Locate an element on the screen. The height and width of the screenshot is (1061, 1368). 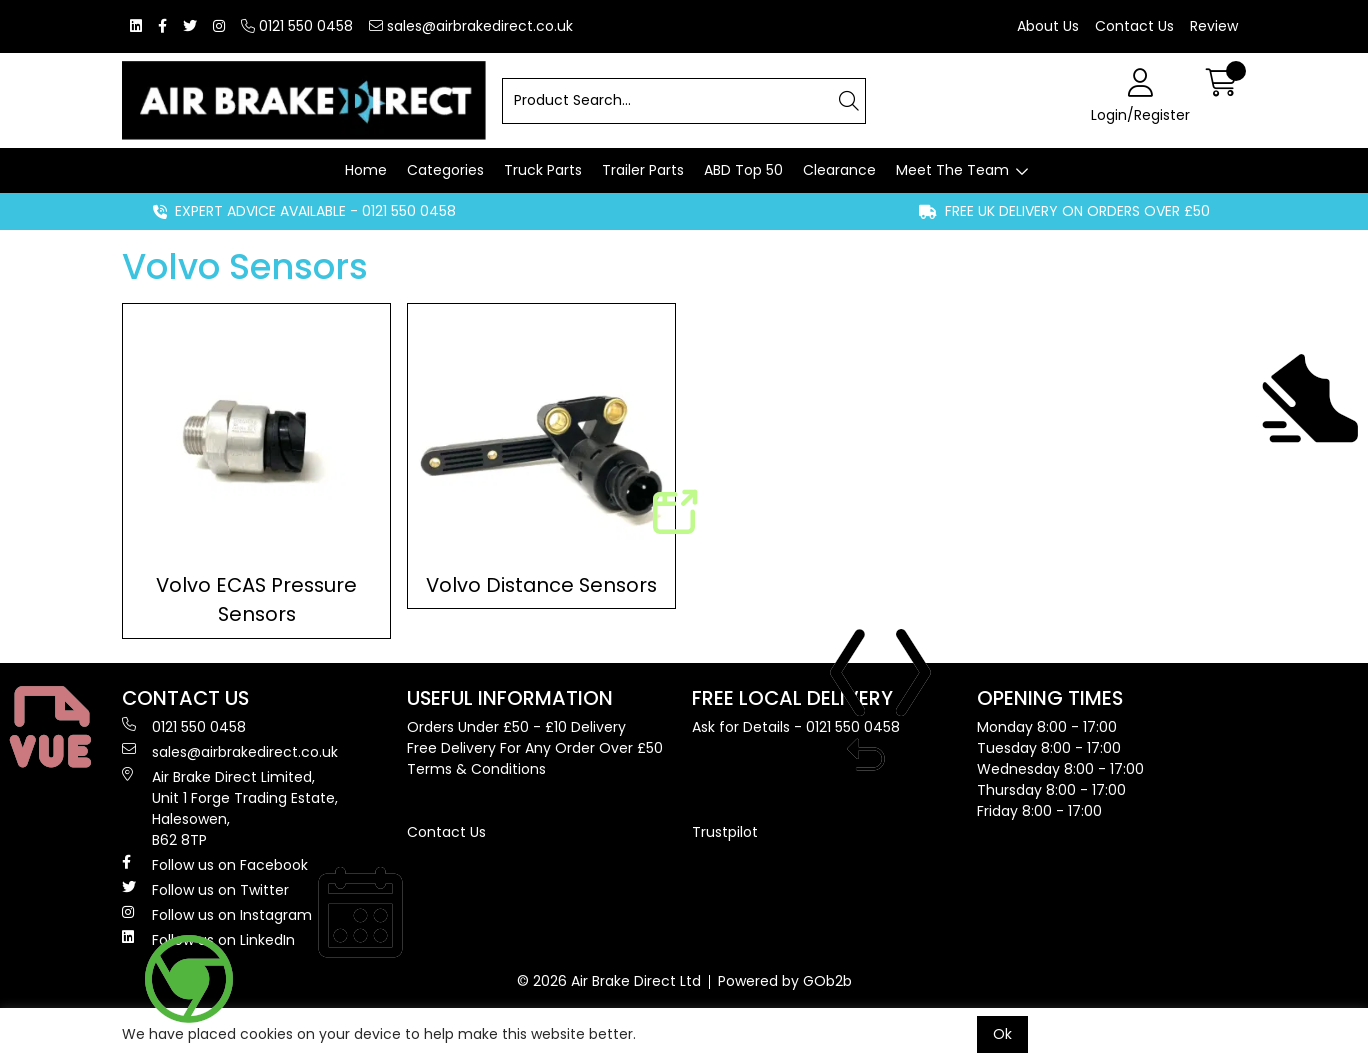
vue.js file type indicator is located at coordinates (52, 730).